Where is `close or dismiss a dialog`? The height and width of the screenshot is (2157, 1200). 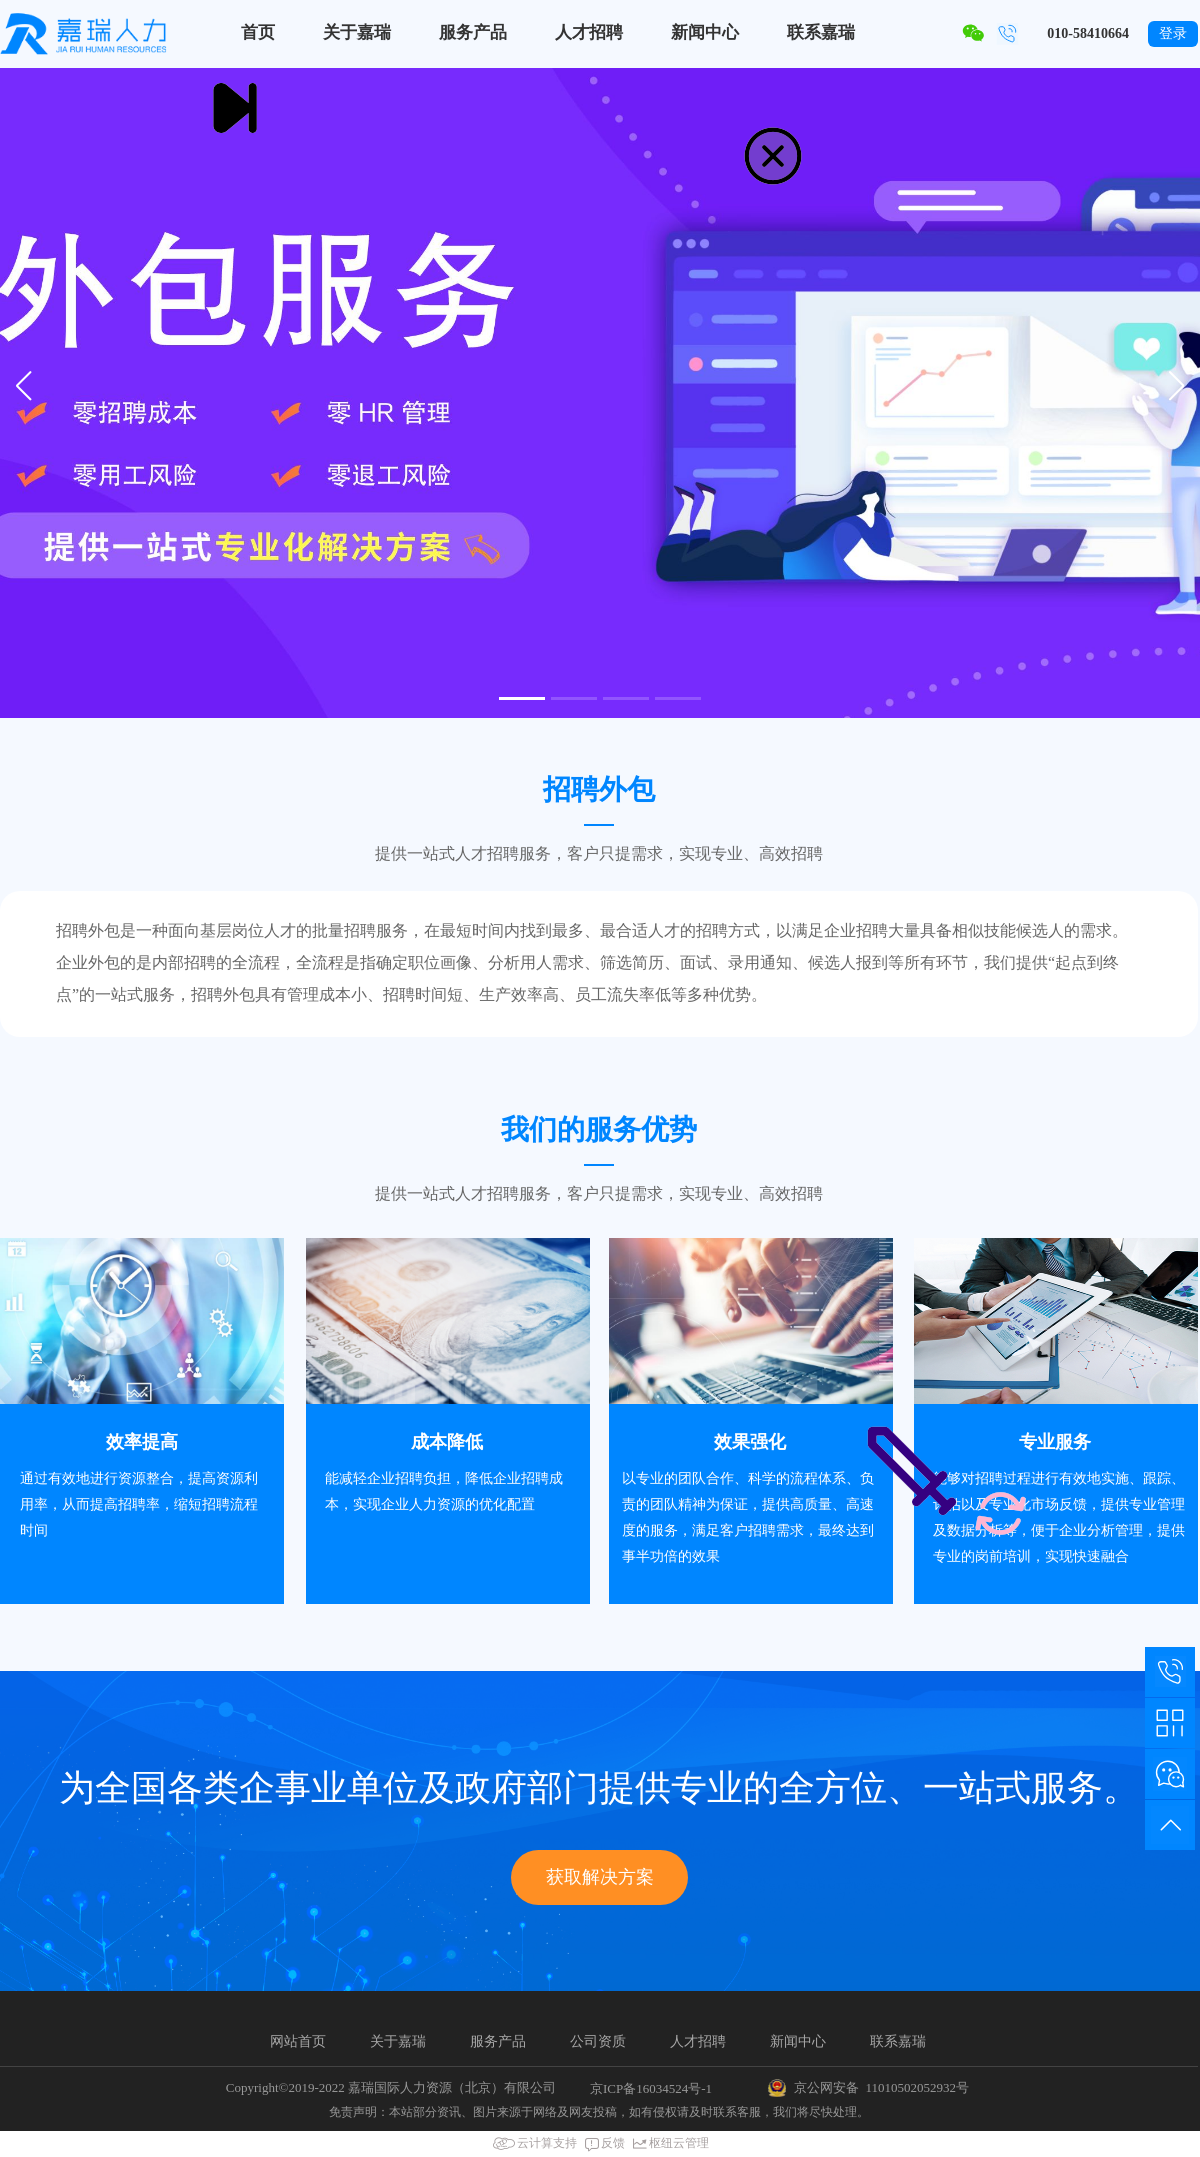 close or dismiss a dialog is located at coordinates (773, 156).